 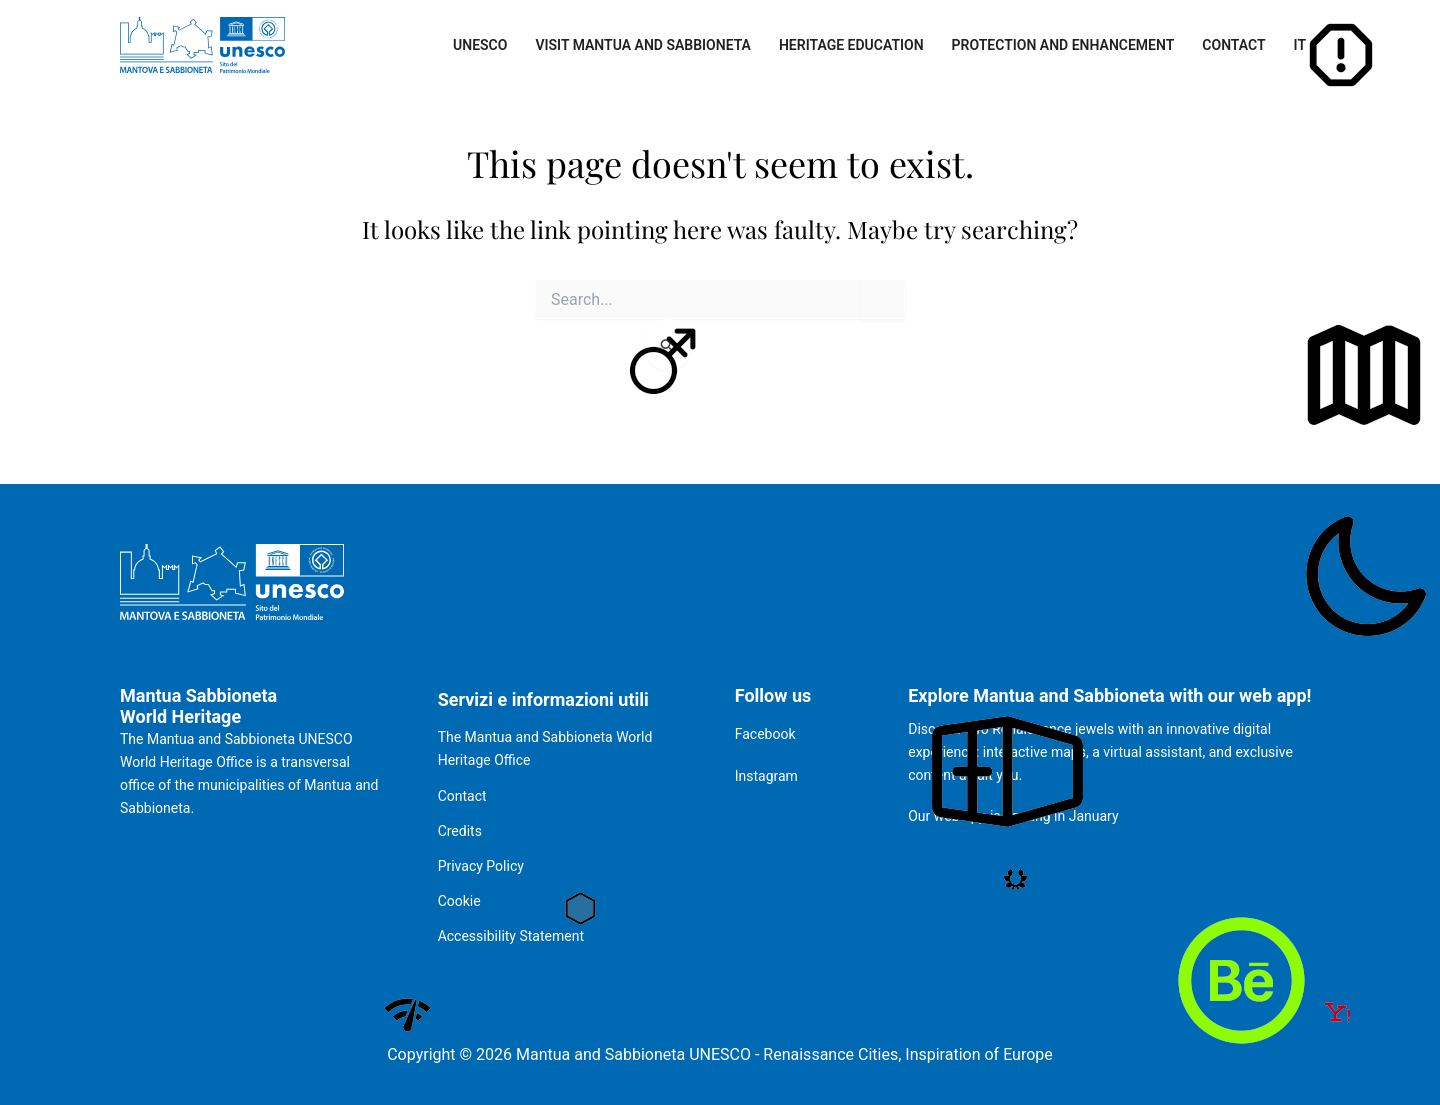 I want to click on indicates a warning or critical alert, so click(x=1341, y=55).